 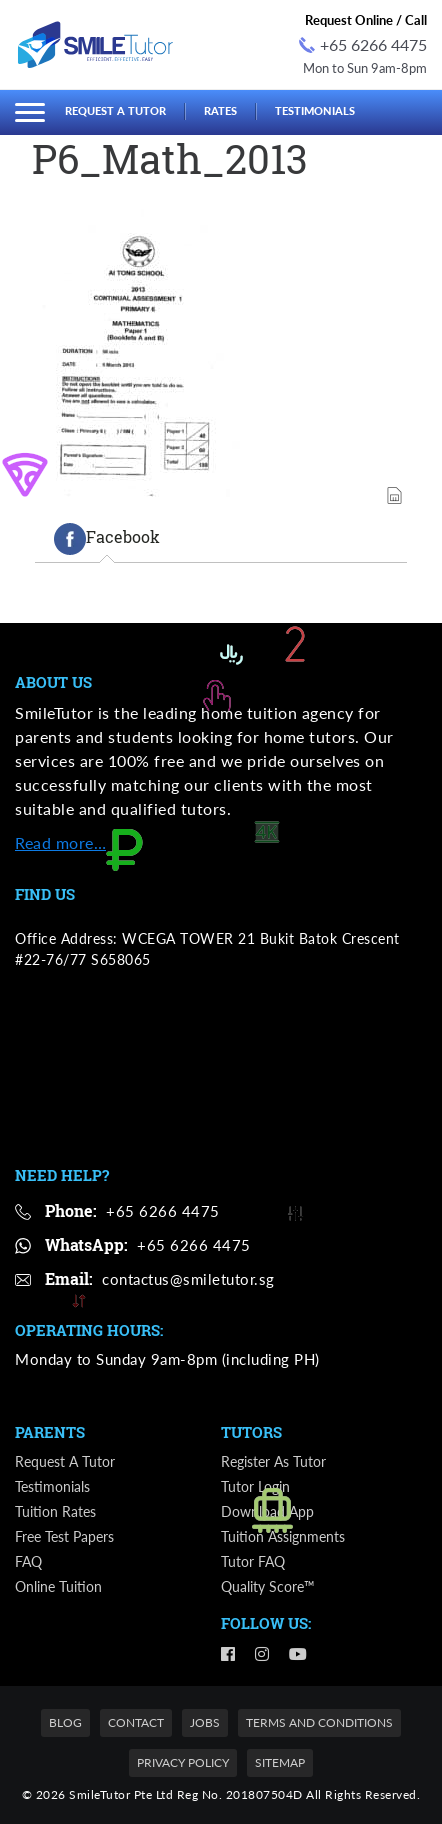 I want to click on manage sim card settings, so click(x=394, y=495).